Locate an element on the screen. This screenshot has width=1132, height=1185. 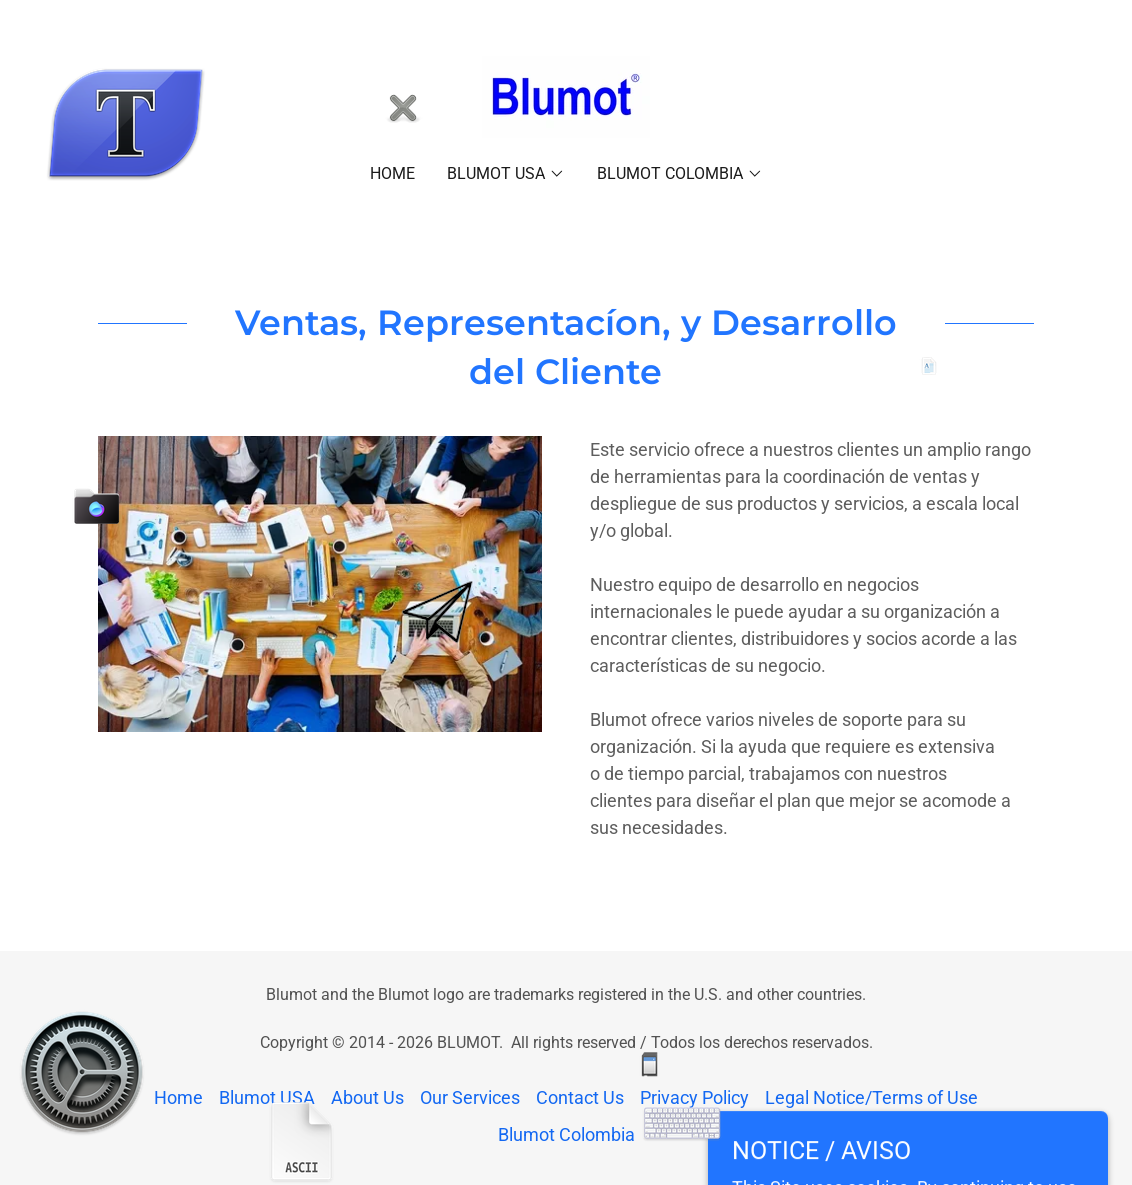
open a text document file is located at coordinates (929, 366).